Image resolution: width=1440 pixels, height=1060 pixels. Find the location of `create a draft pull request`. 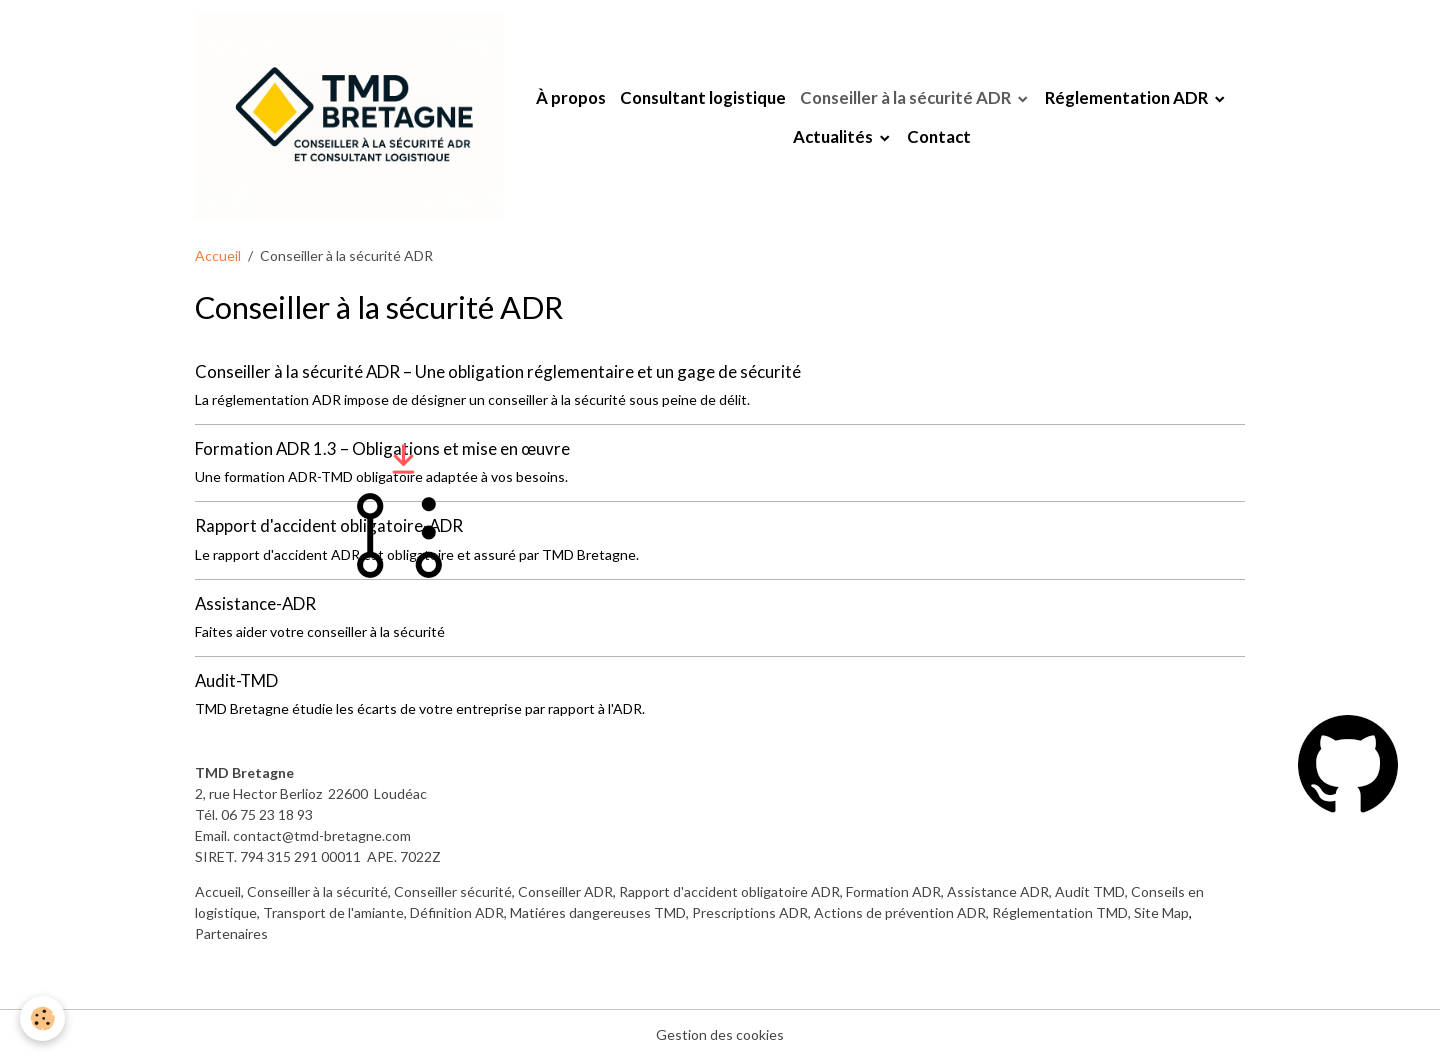

create a draft pull request is located at coordinates (399, 535).